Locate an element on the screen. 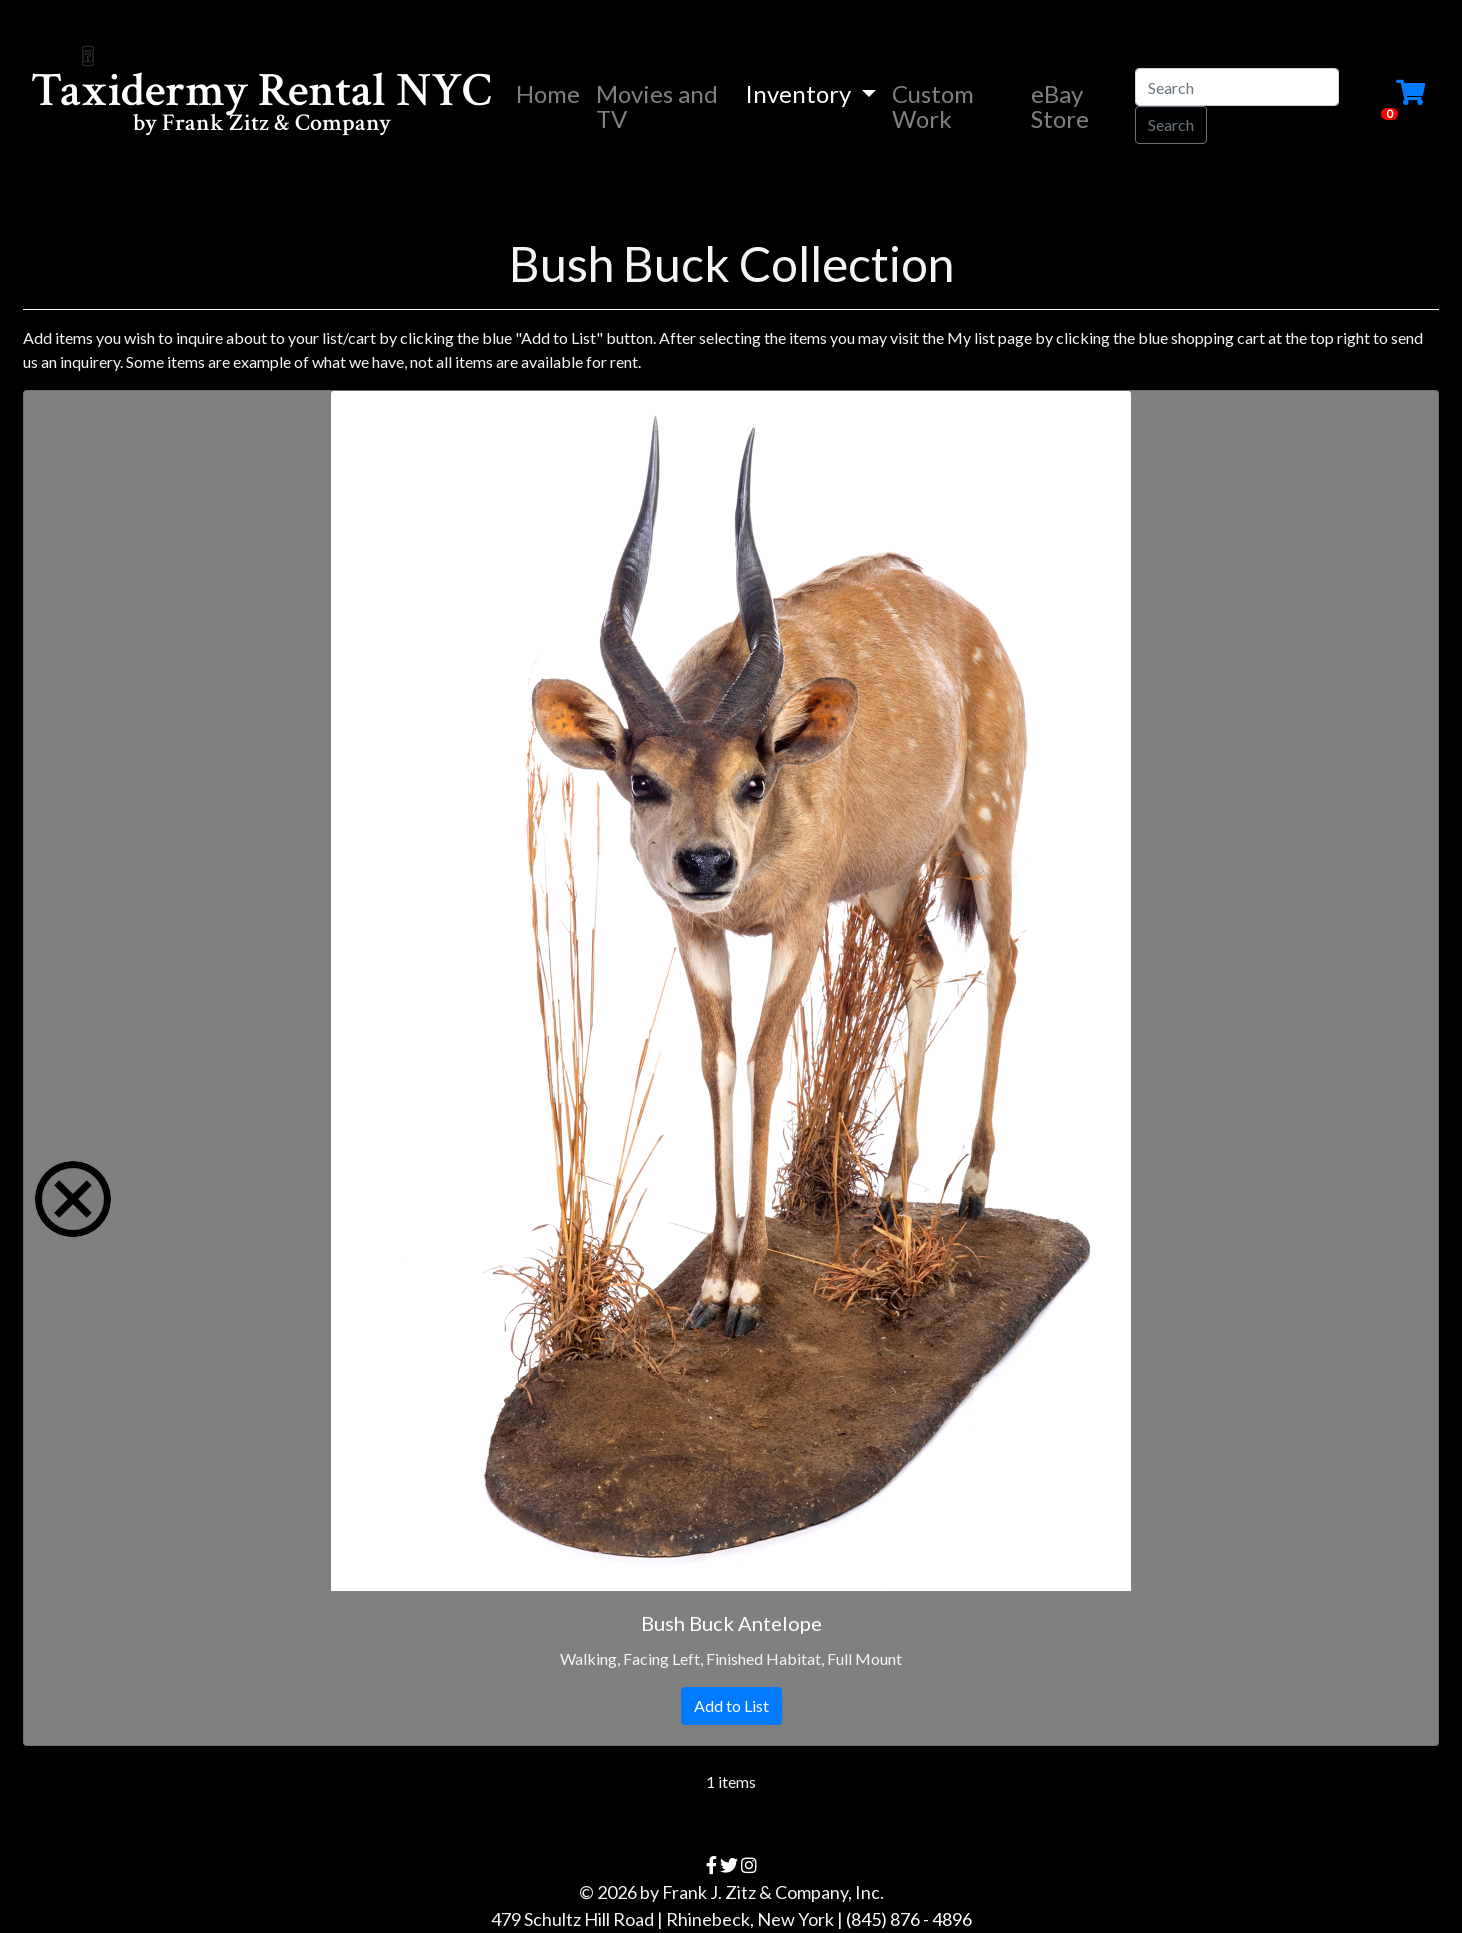 This screenshot has height=1933, width=1462. cancel or close the current action is located at coordinates (73, 1199).